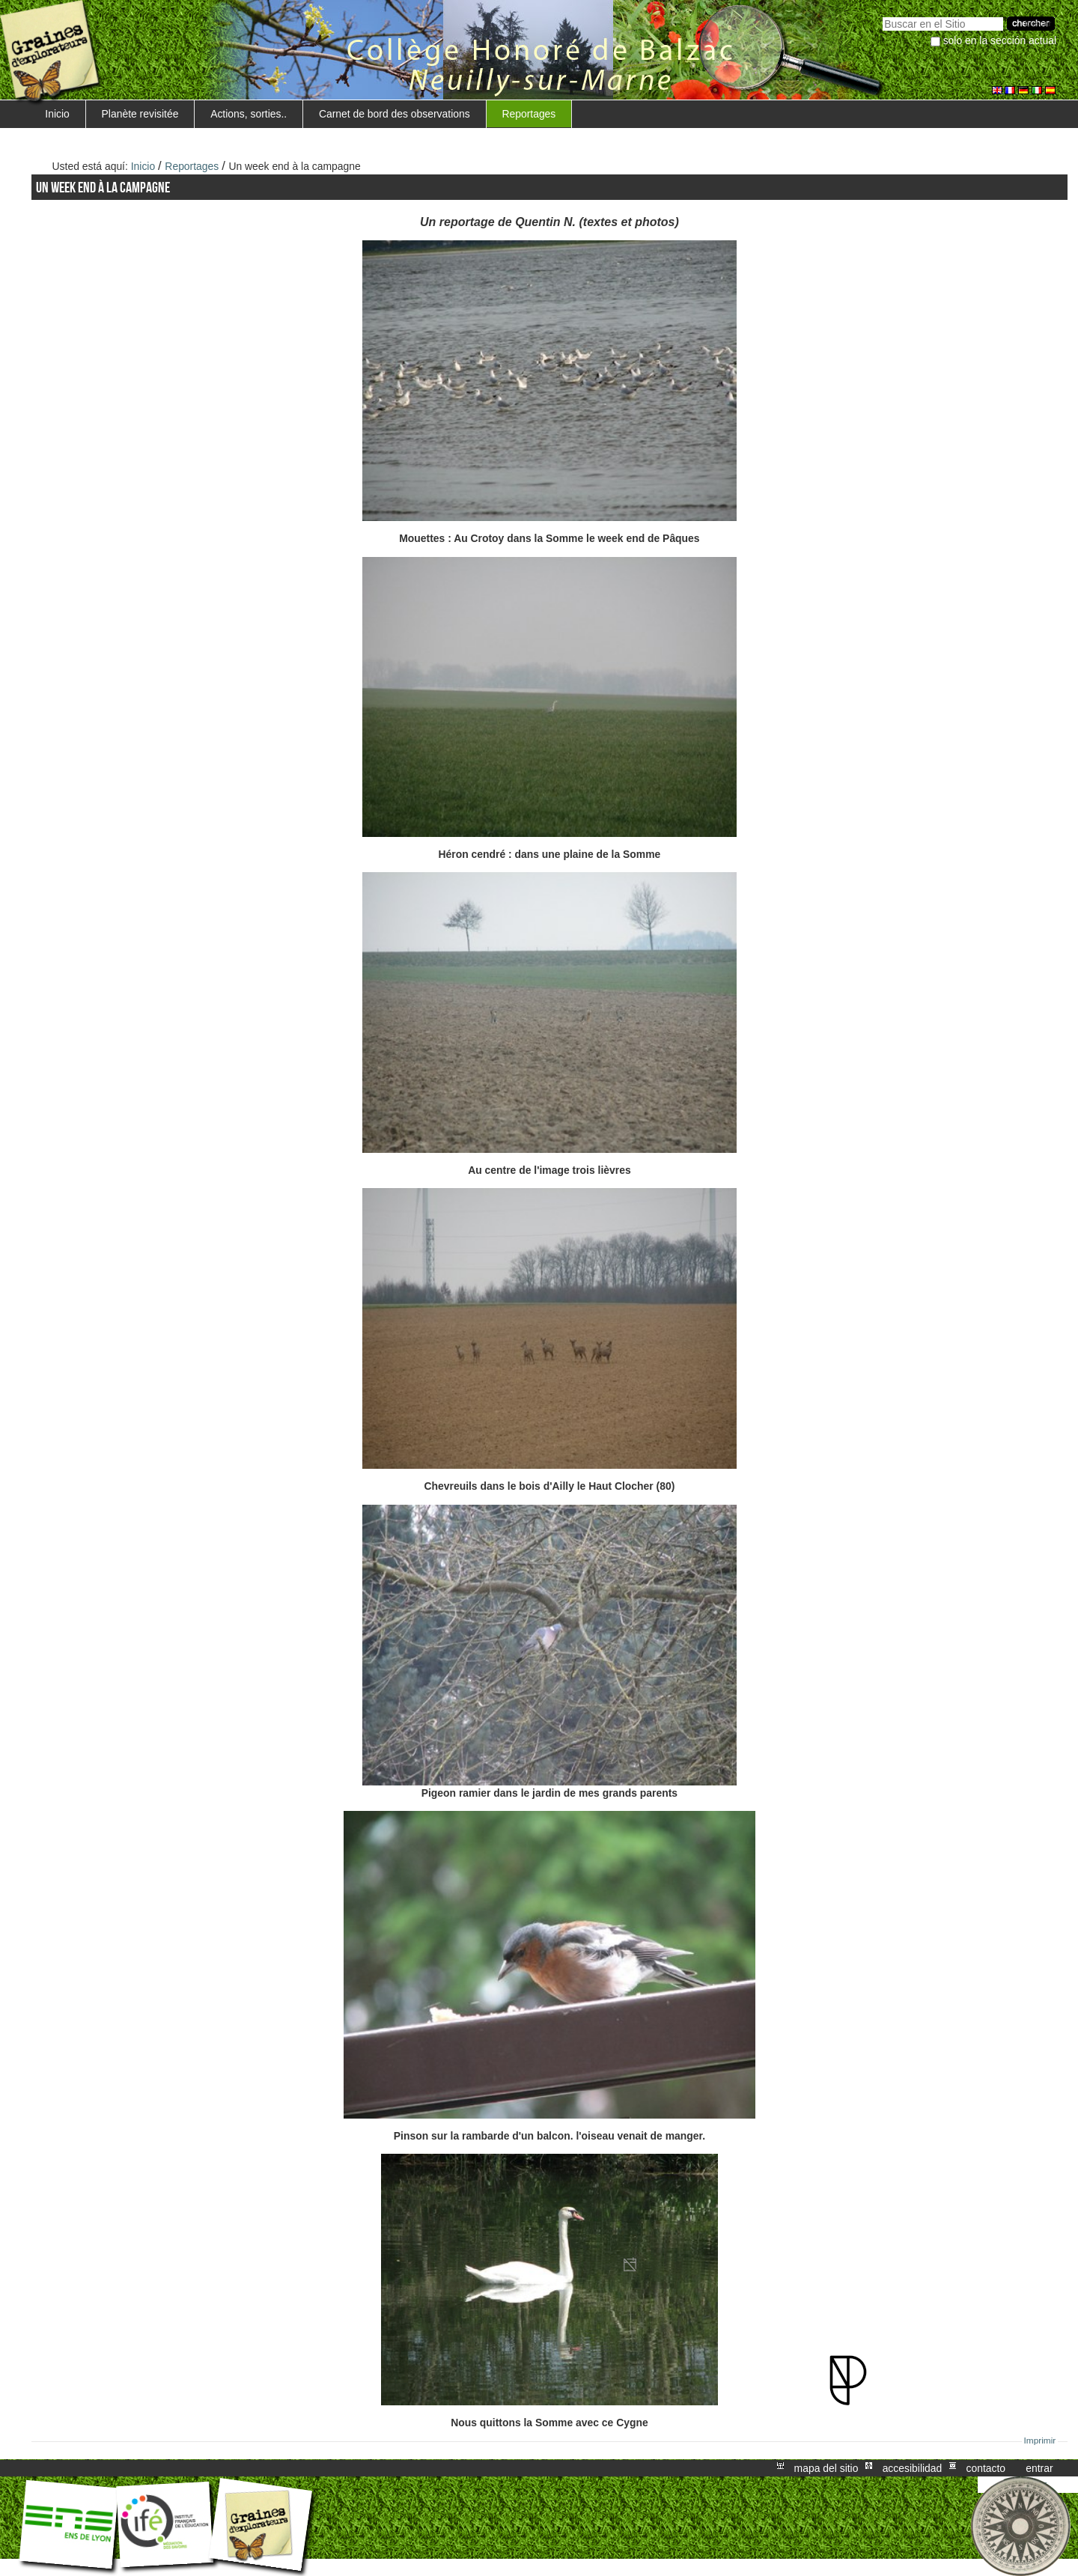  What do you see at coordinates (844, 2378) in the screenshot?
I see `phosphor icons logo` at bounding box center [844, 2378].